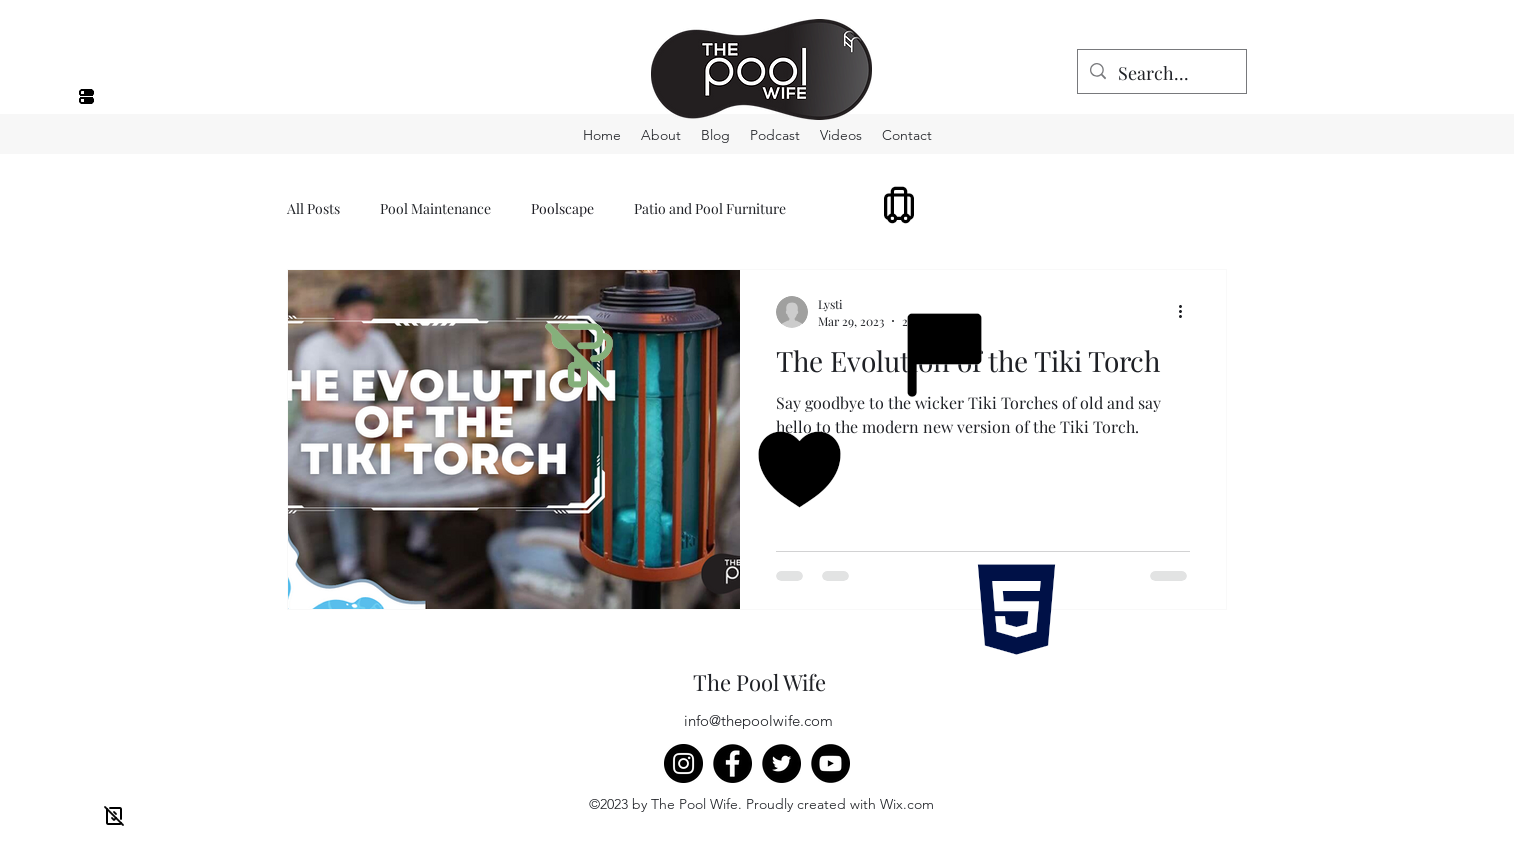  What do you see at coordinates (944, 350) in the screenshot?
I see `flag an item for review or attention` at bounding box center [944, 350].